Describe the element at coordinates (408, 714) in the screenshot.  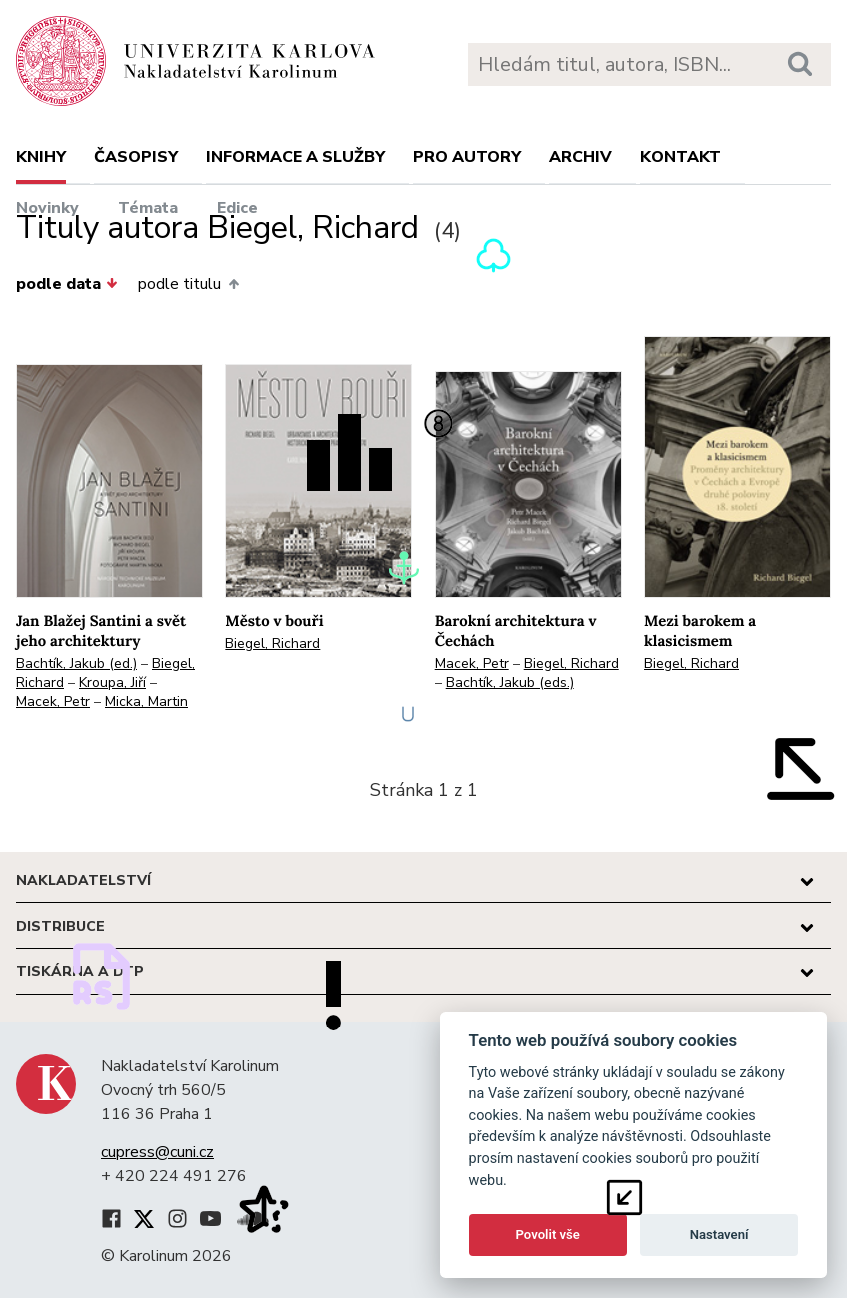
I see `represents the letter U in text or keyboard input` at that location.